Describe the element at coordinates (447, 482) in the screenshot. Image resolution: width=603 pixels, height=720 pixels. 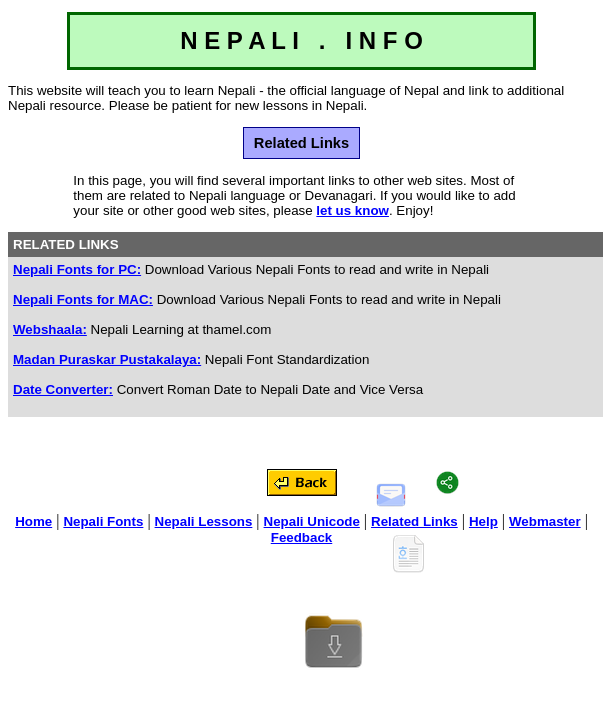
I see `indicates a shared file or folder` at that location.